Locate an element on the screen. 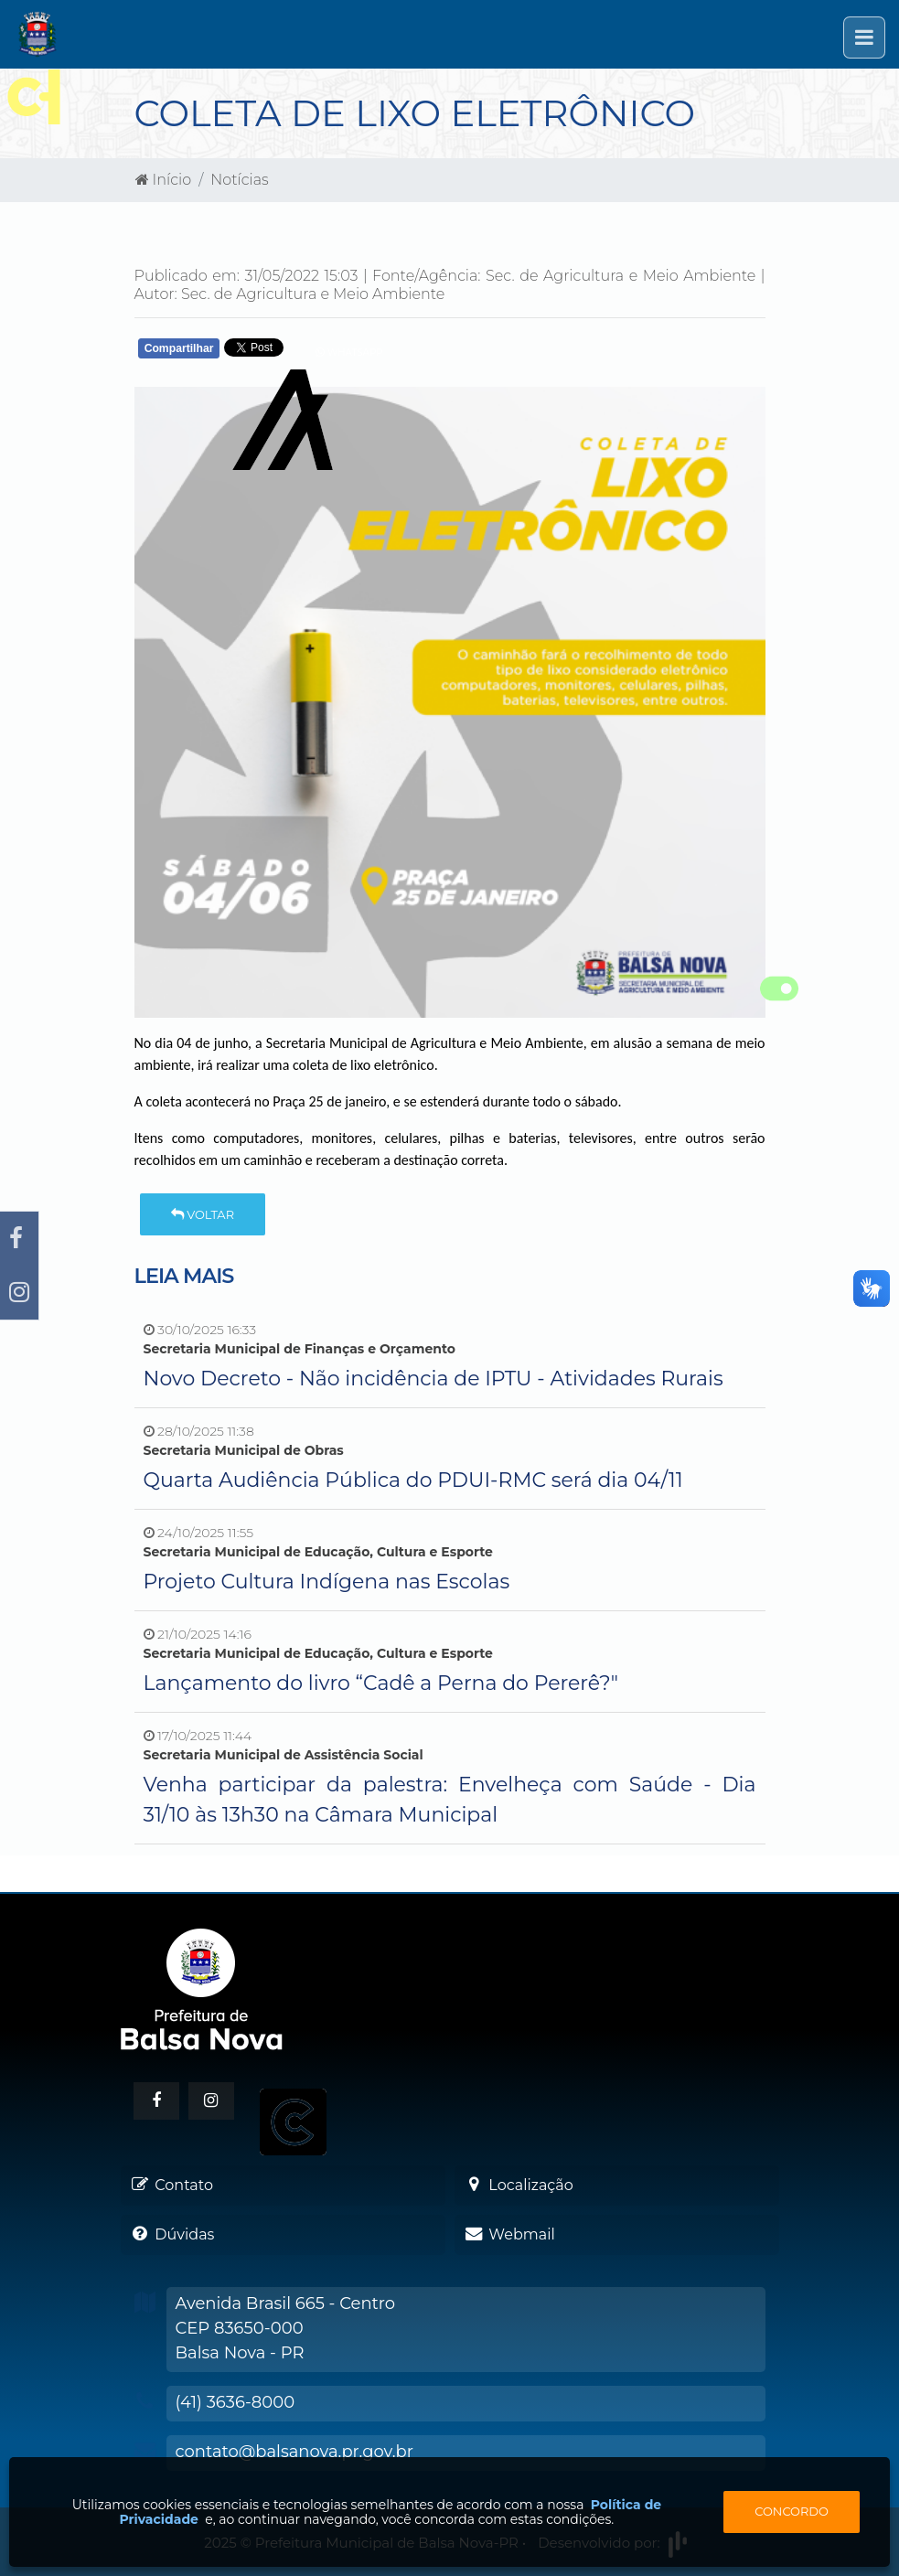 Image resolution: width=899 pixels, height=2576 pixels. algorand cryptocurrency or blockchain platform logo is located at coordinates (283, 420).